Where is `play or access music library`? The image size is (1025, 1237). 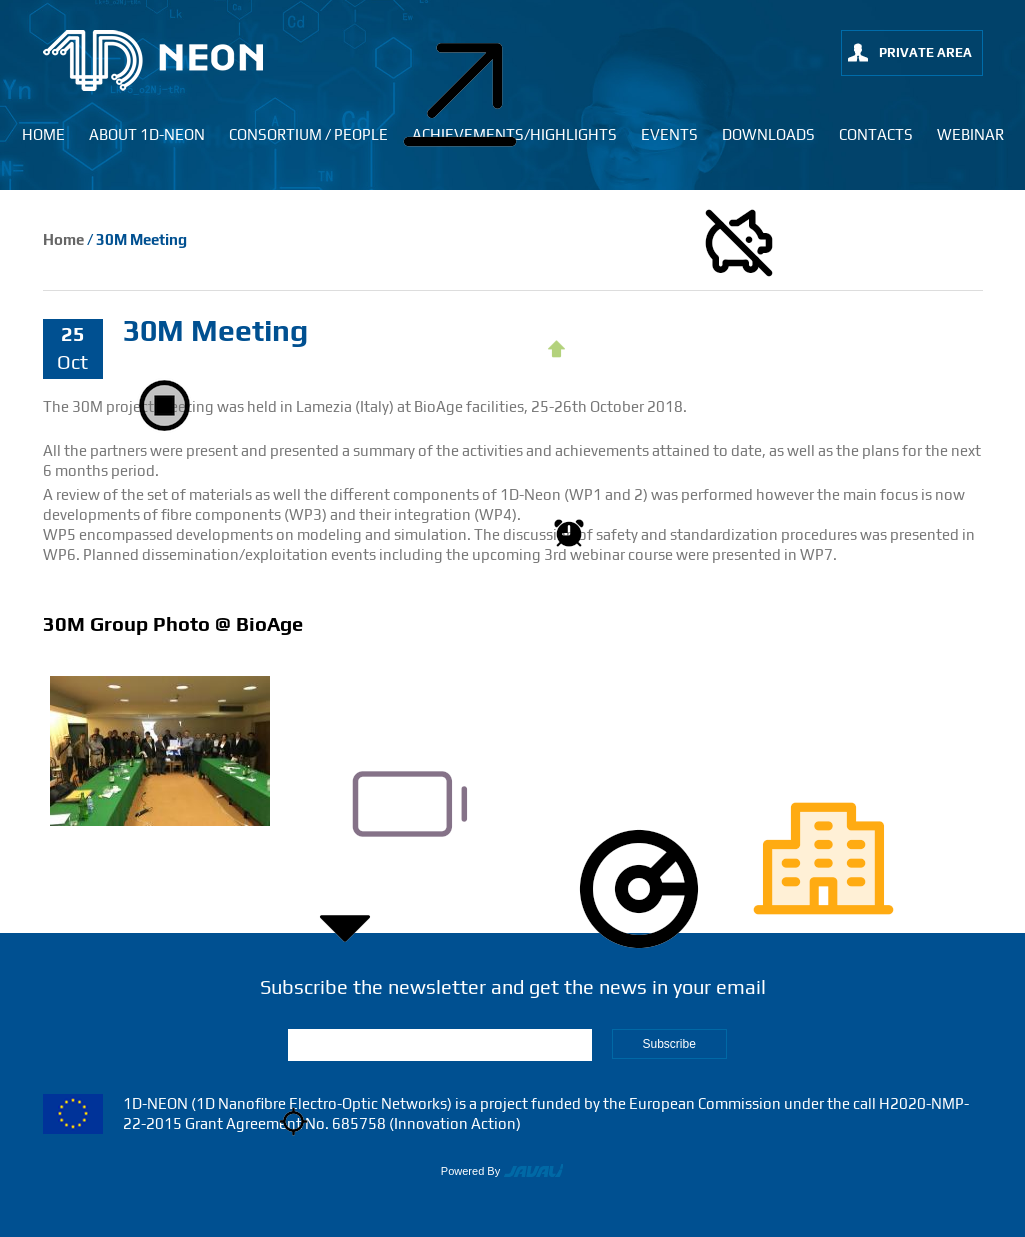 play or access music library is located at coordinates (639, 889).